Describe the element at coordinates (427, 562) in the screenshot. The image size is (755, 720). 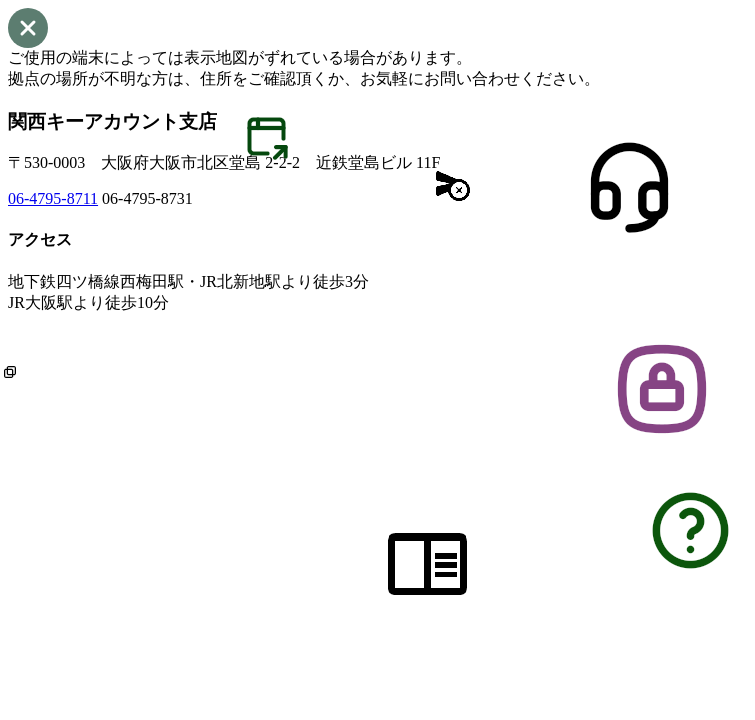
I see `switch to reader mode for distraction-free reading` at that location.